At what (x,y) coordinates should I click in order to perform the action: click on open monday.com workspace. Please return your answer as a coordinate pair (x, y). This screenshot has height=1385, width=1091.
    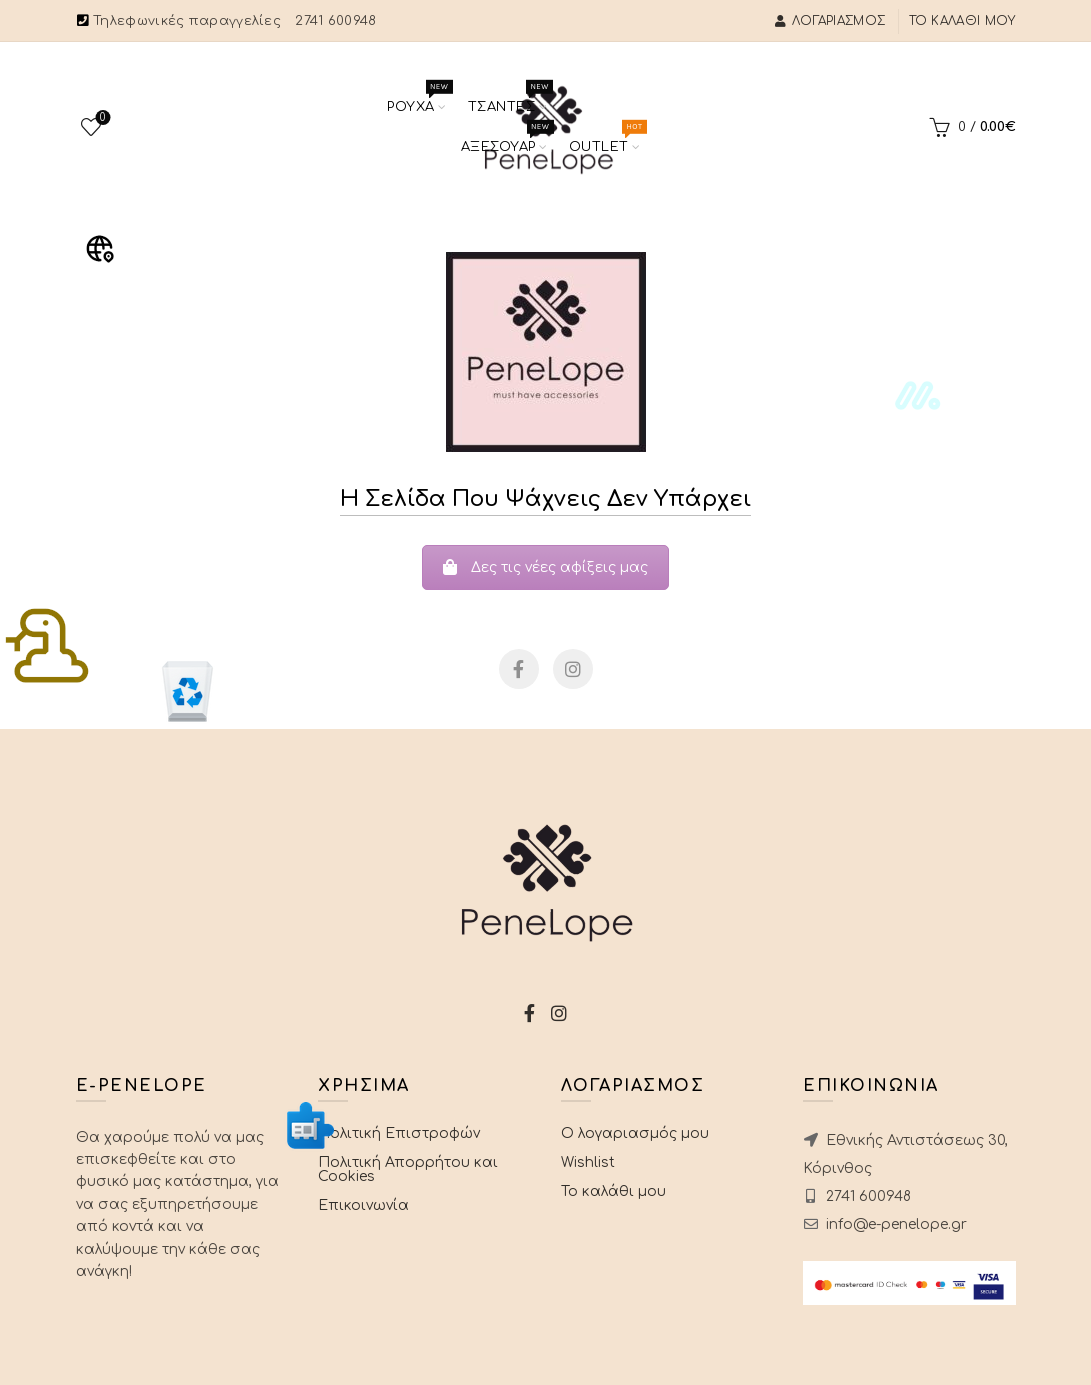
    Looking at the image, I should click on (916, 395).